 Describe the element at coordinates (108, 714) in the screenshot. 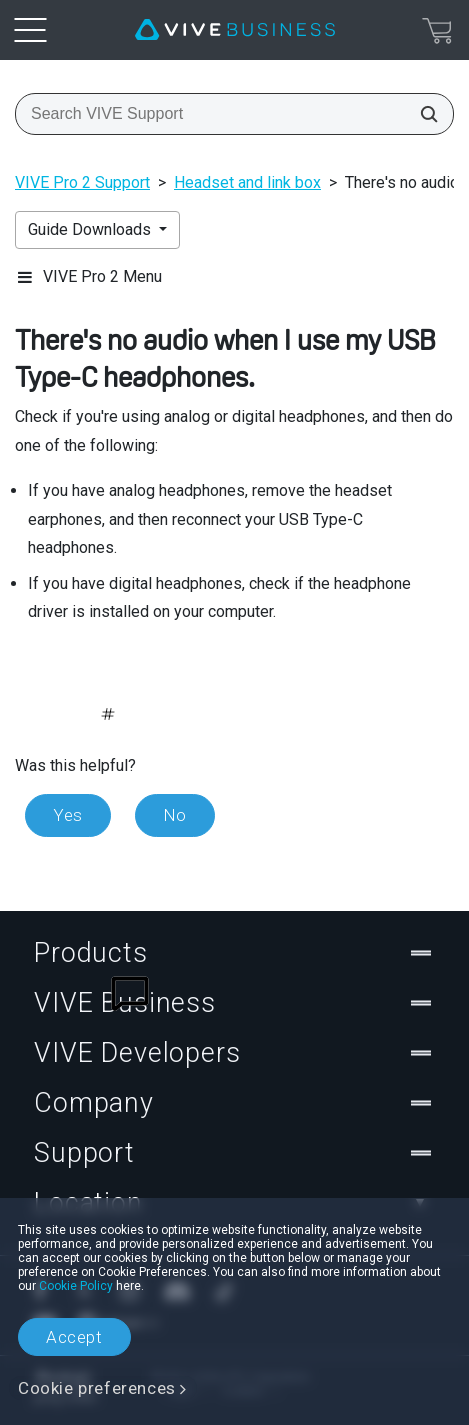

I see `view or browse hashtags` at that location.